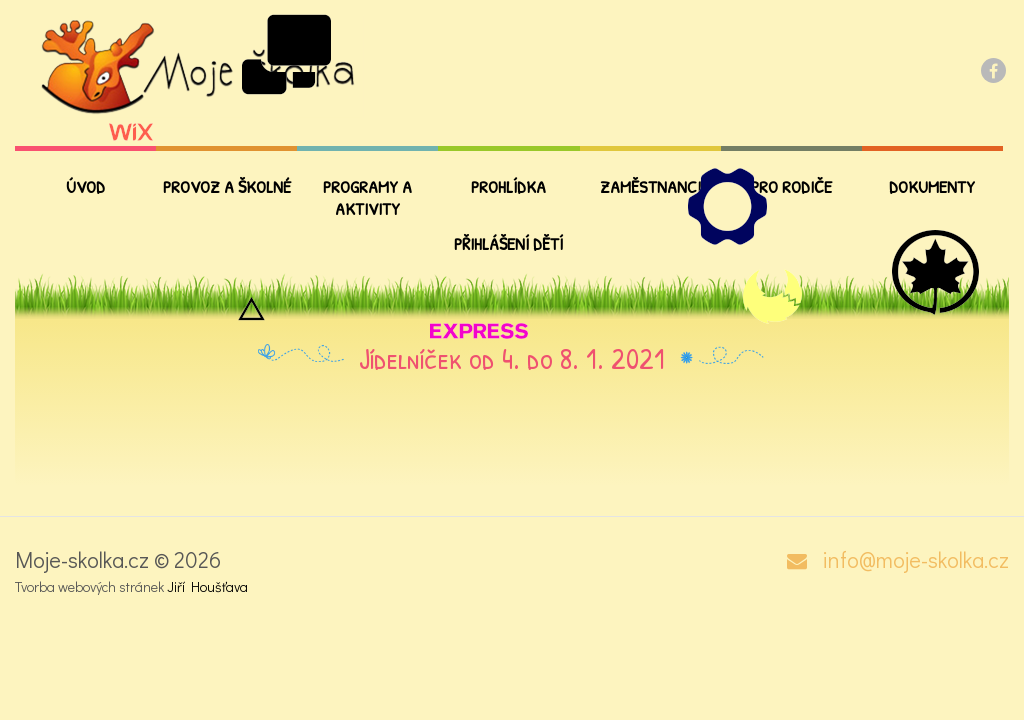  I want to click on vercel logo, so click(251, 308).